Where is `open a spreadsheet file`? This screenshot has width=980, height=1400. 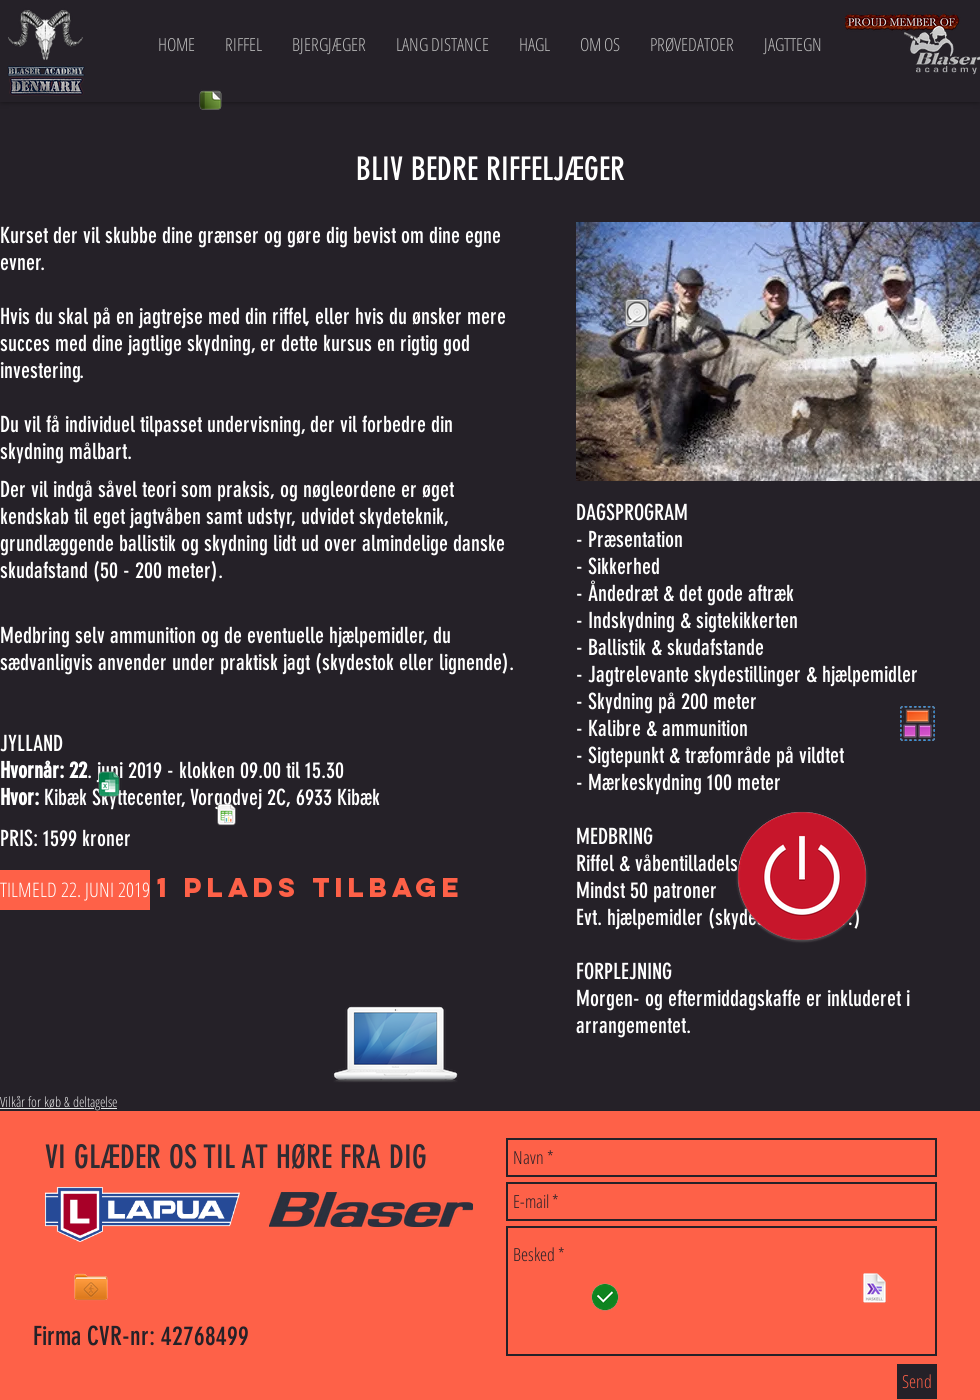
open a spreadsheet file is located at coordinates (226, 814).